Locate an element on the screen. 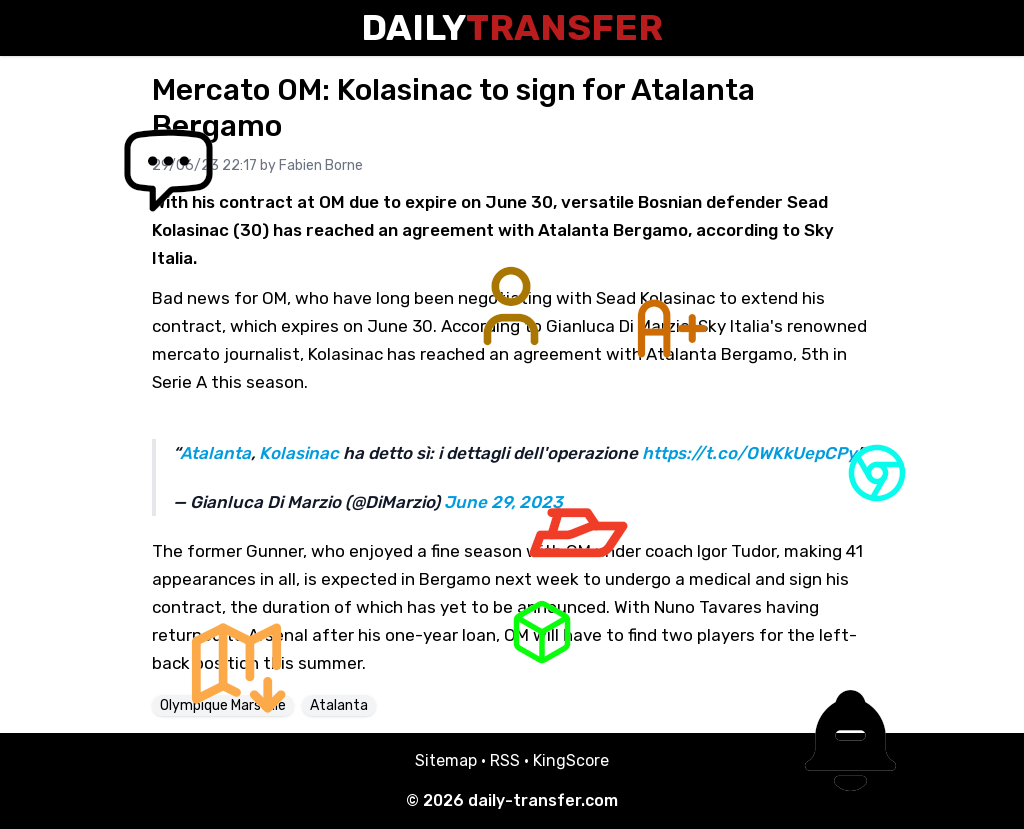 This screenshot has width=1024, height=829. view your profile is located at coordinates (511, 306).